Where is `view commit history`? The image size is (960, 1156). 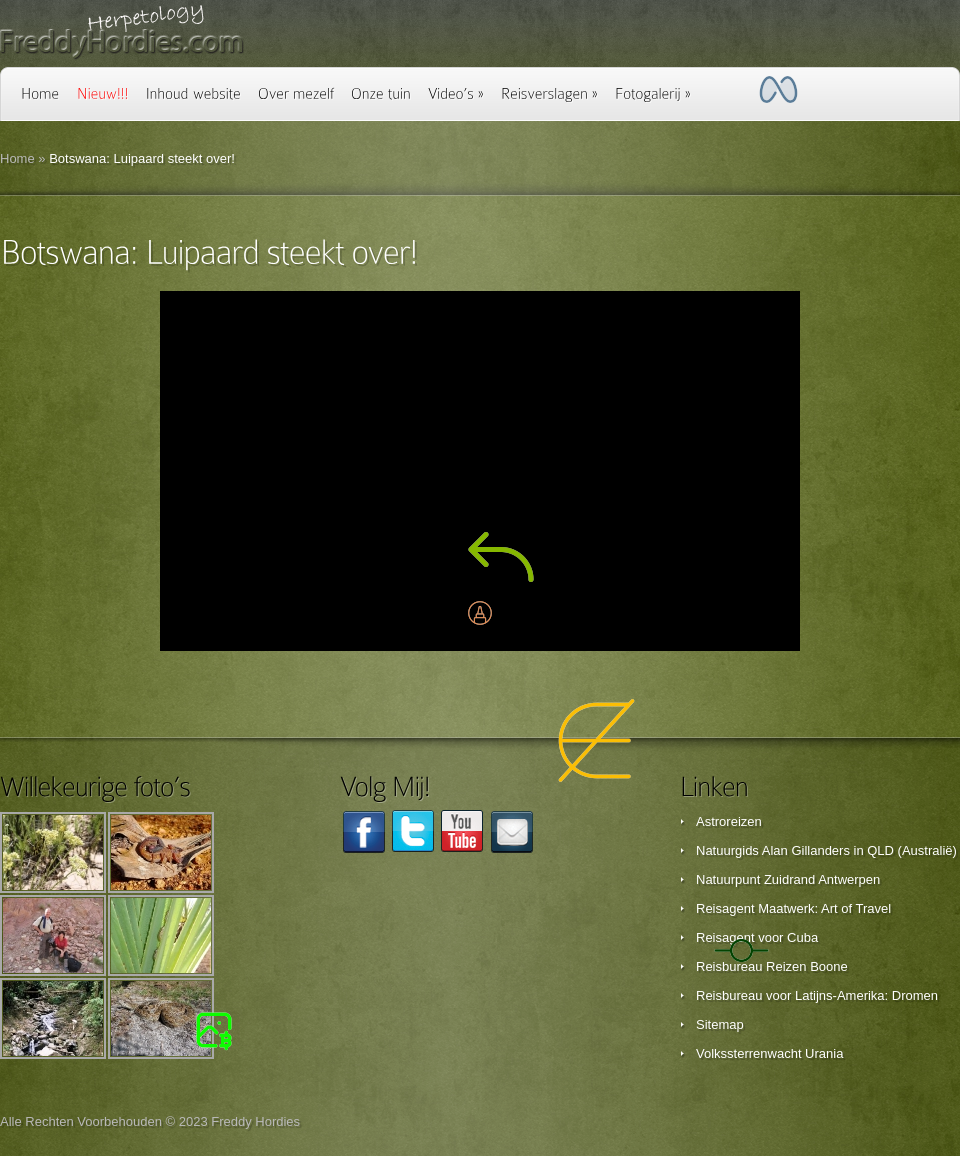 view commit history is located at coordinates (741, 950).